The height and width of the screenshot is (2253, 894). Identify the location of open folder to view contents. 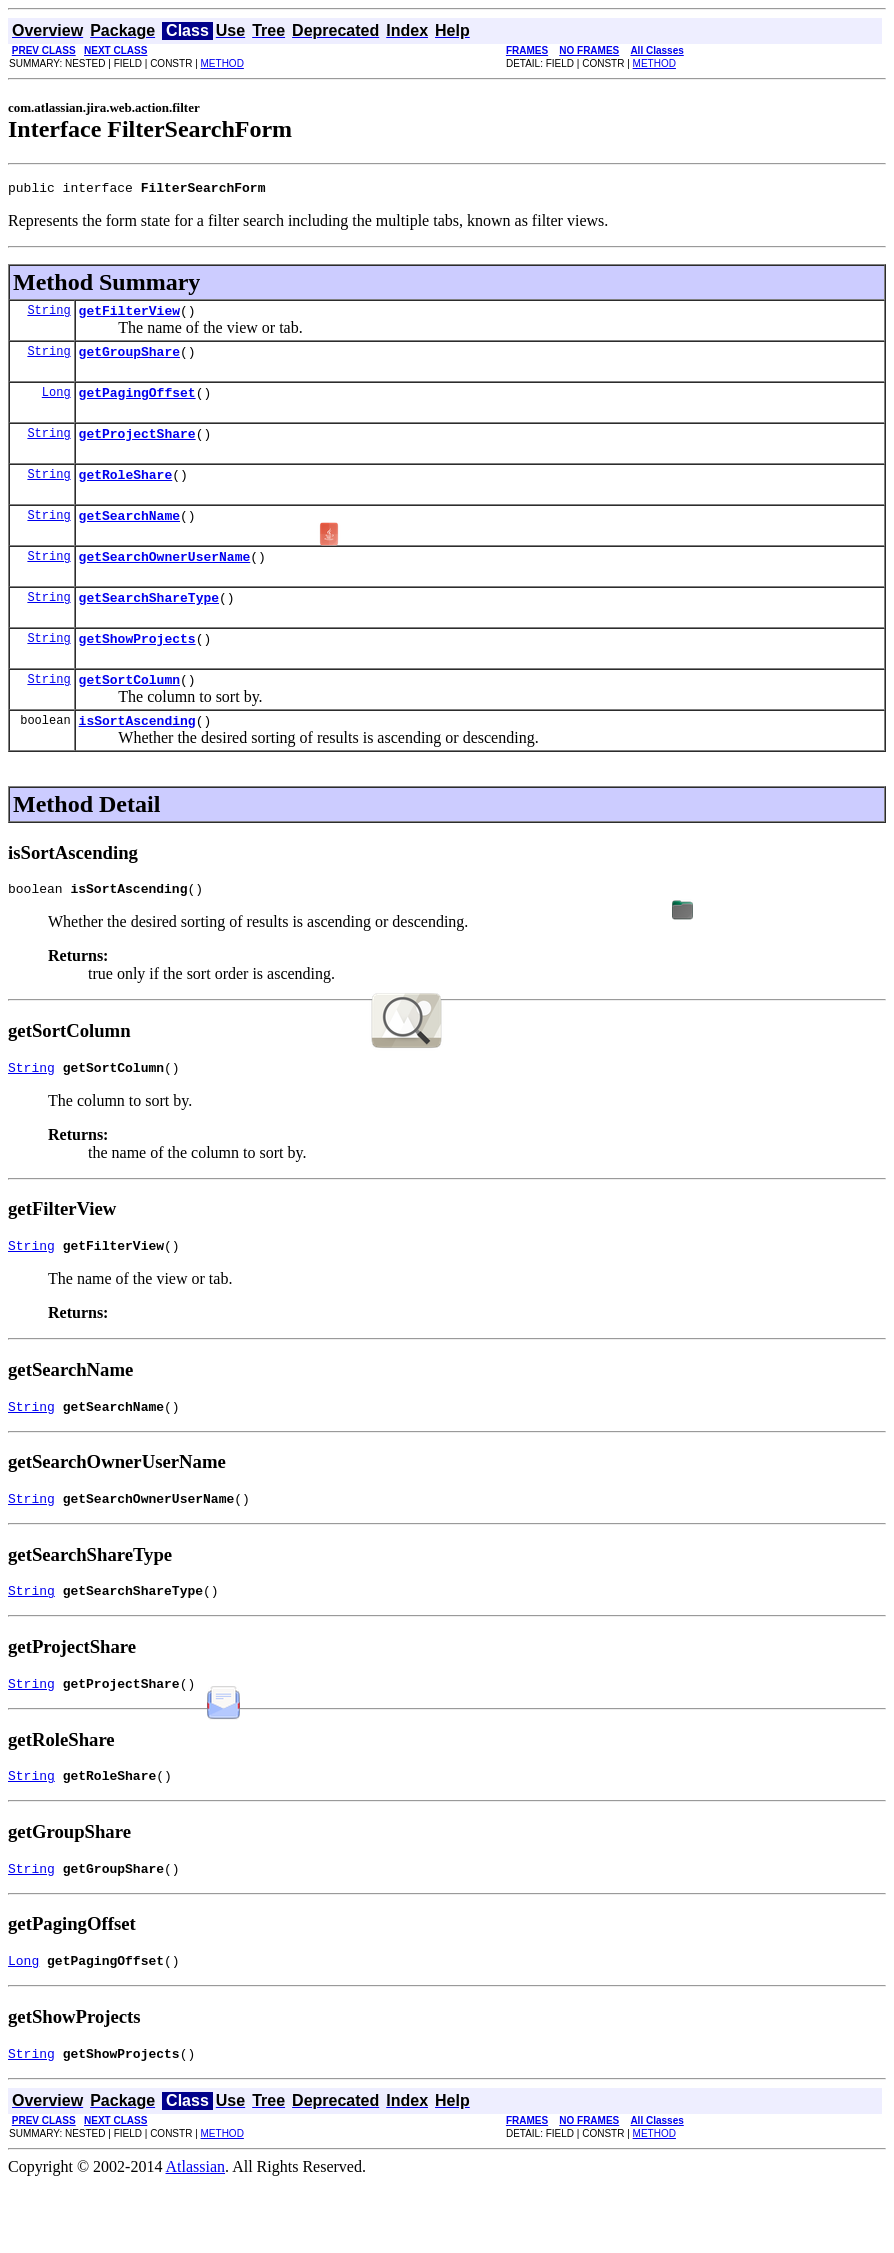
(682, 909).